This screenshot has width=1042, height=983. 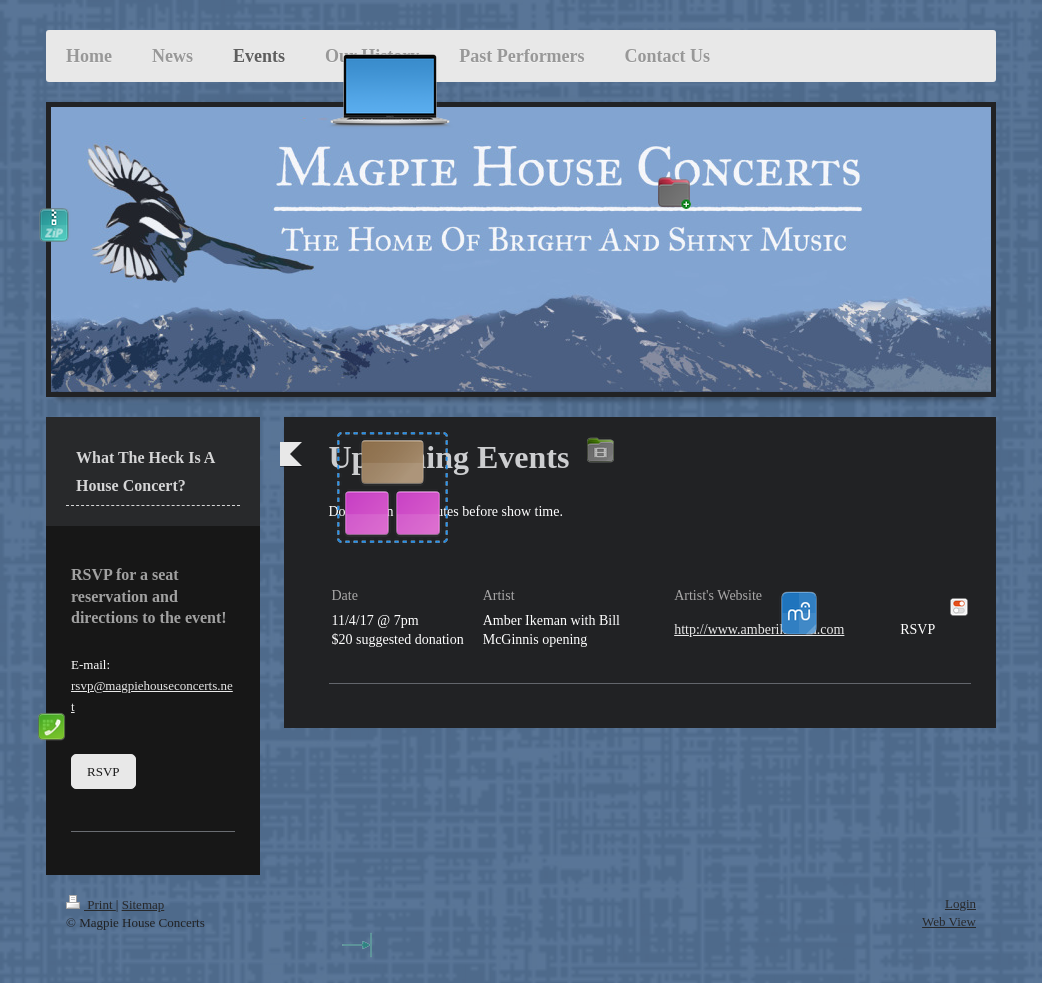 I want to click on select all items in the current view, so click(x=392, y=487).